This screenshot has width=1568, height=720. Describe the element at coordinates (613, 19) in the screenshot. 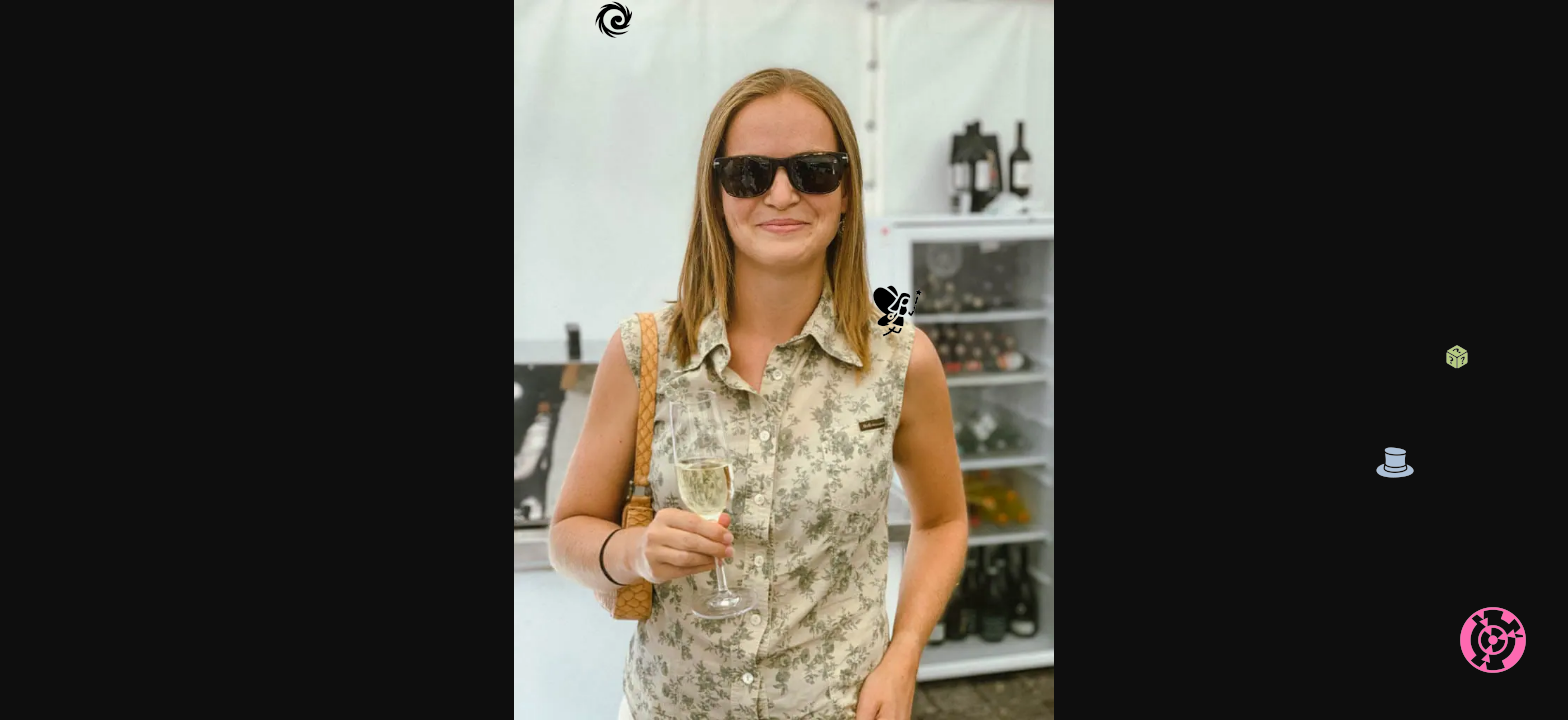

I see `activate energy or power ability` at that location.